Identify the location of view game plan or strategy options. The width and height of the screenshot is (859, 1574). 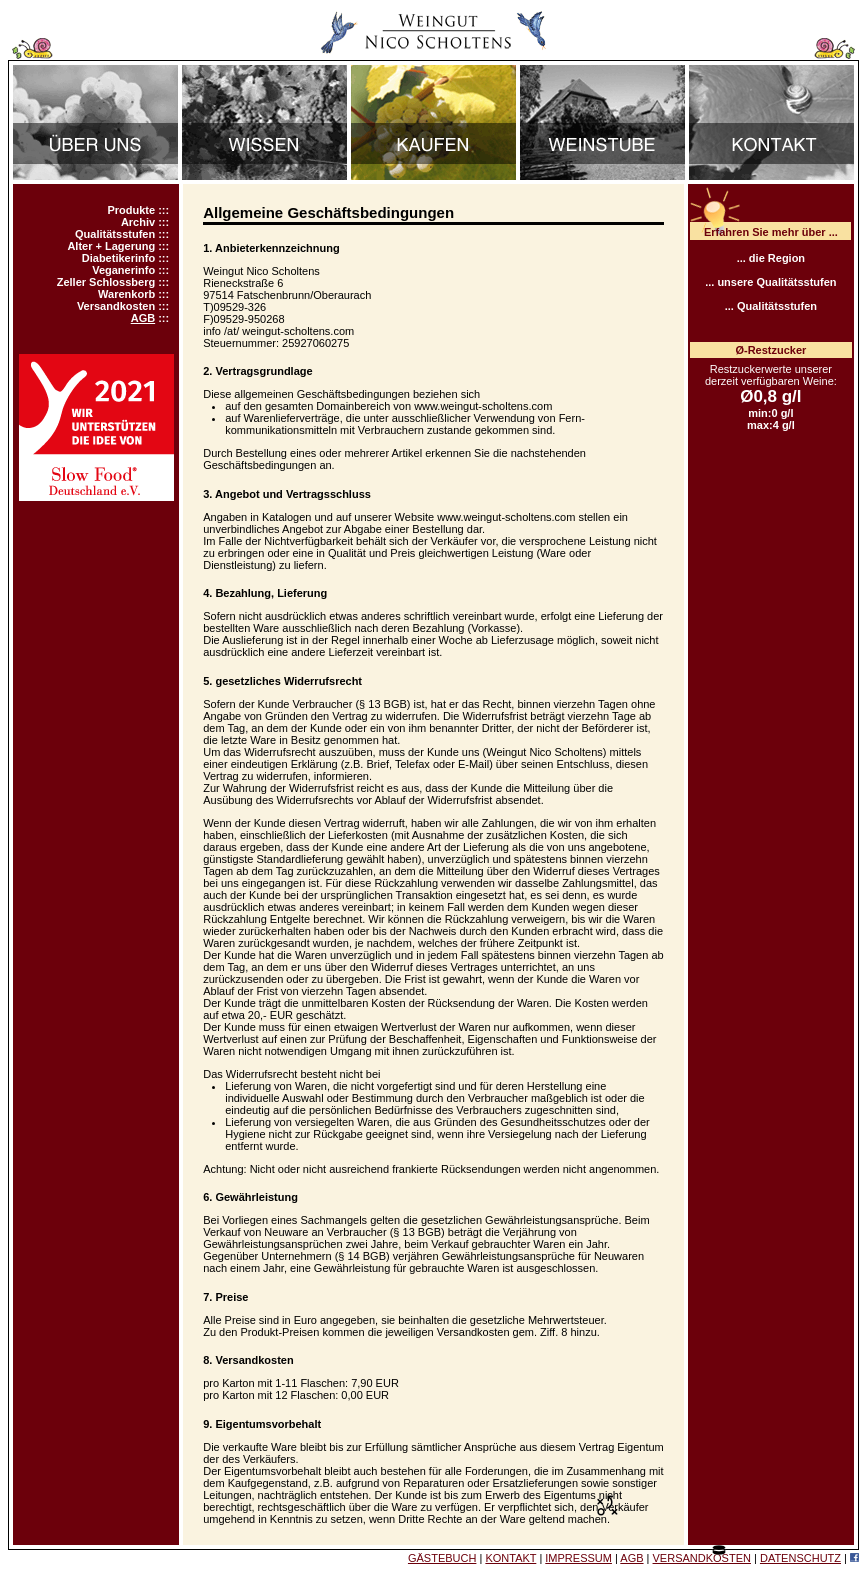
(606, 1505).